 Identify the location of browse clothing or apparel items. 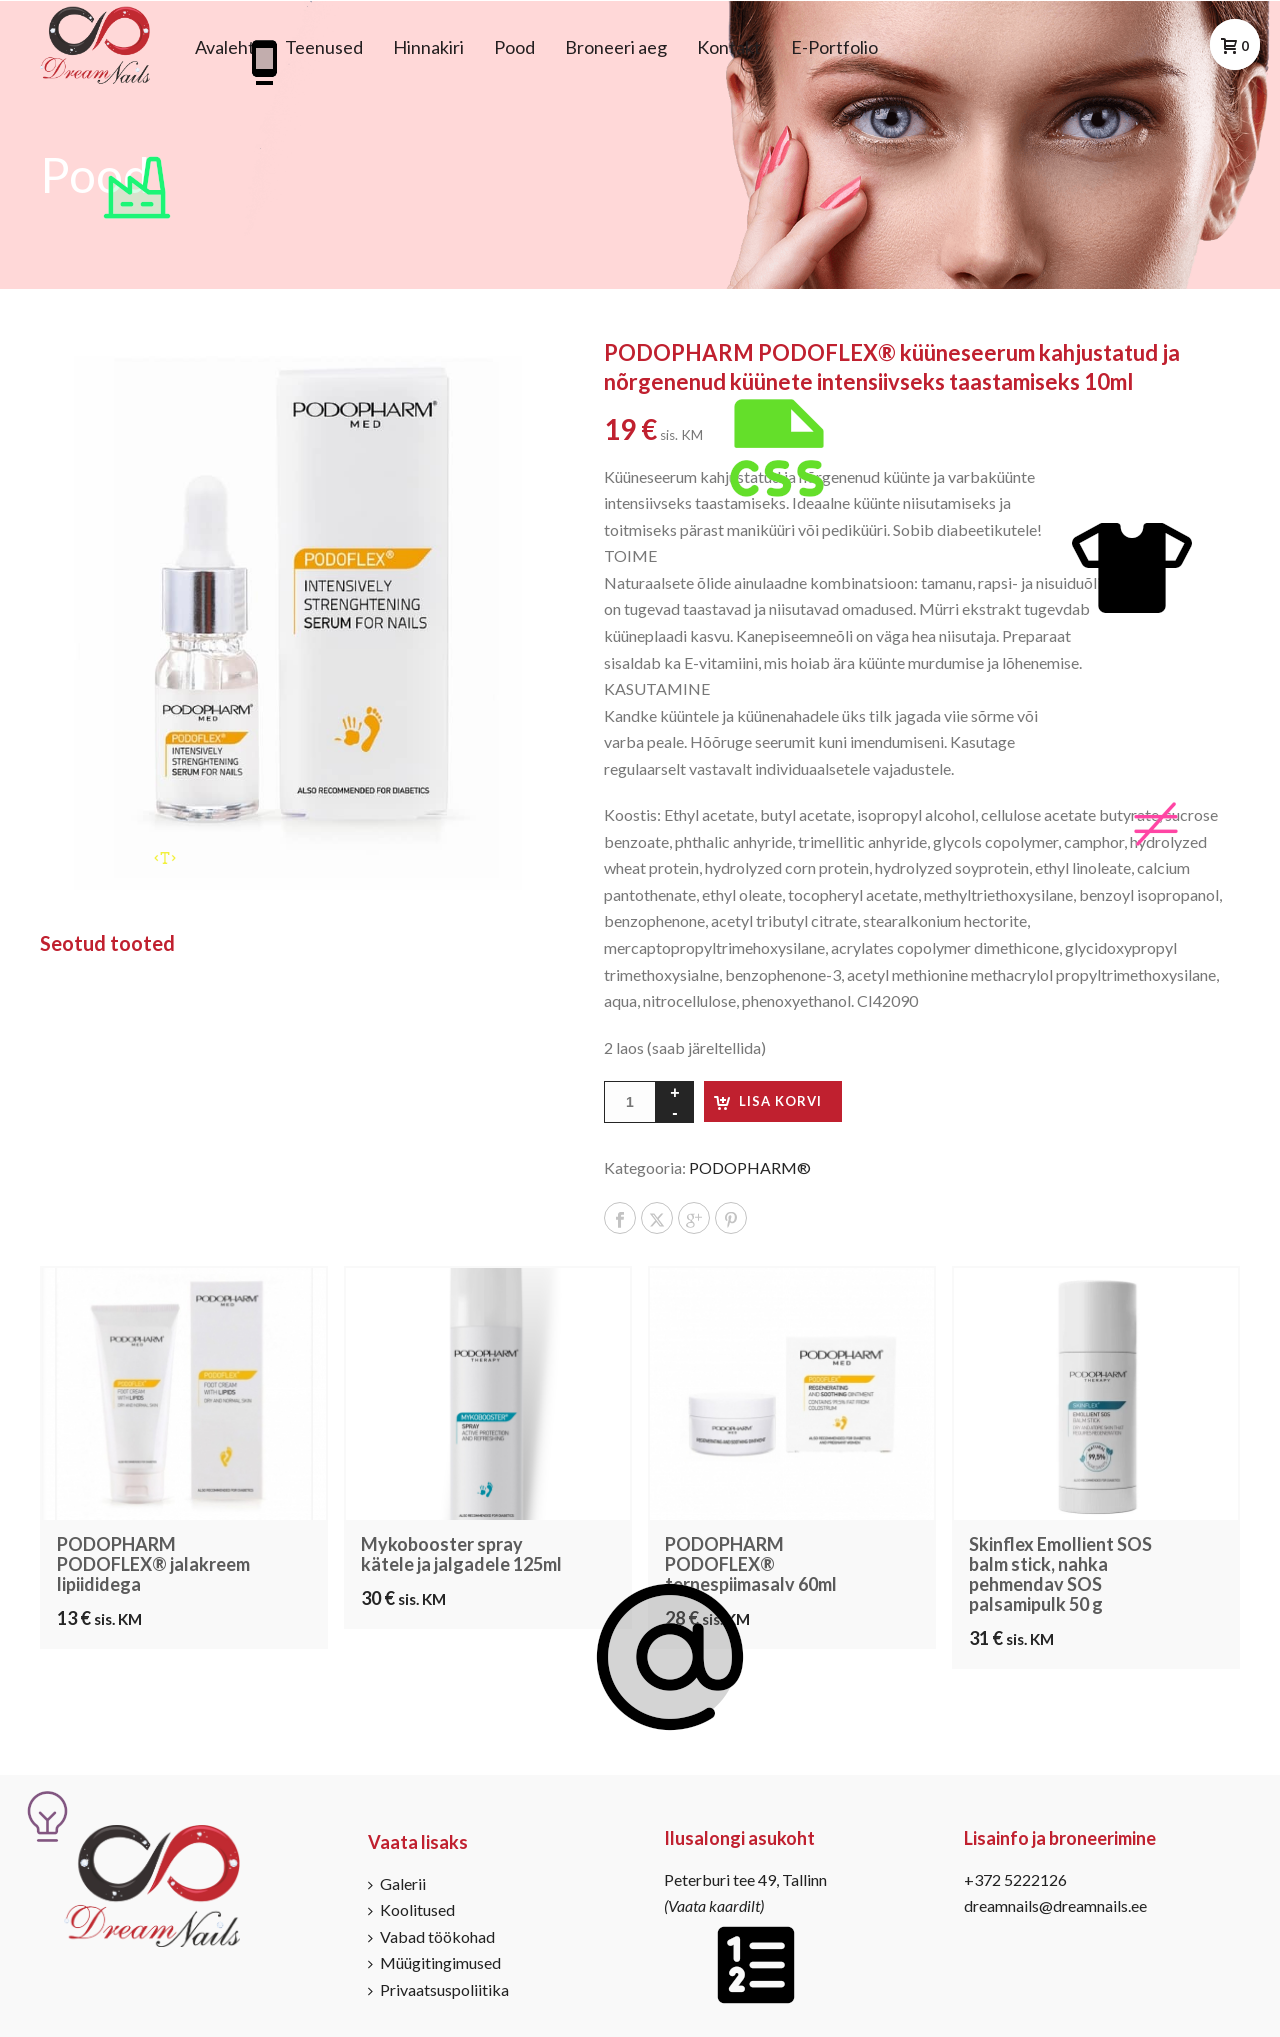
(1132, 568).